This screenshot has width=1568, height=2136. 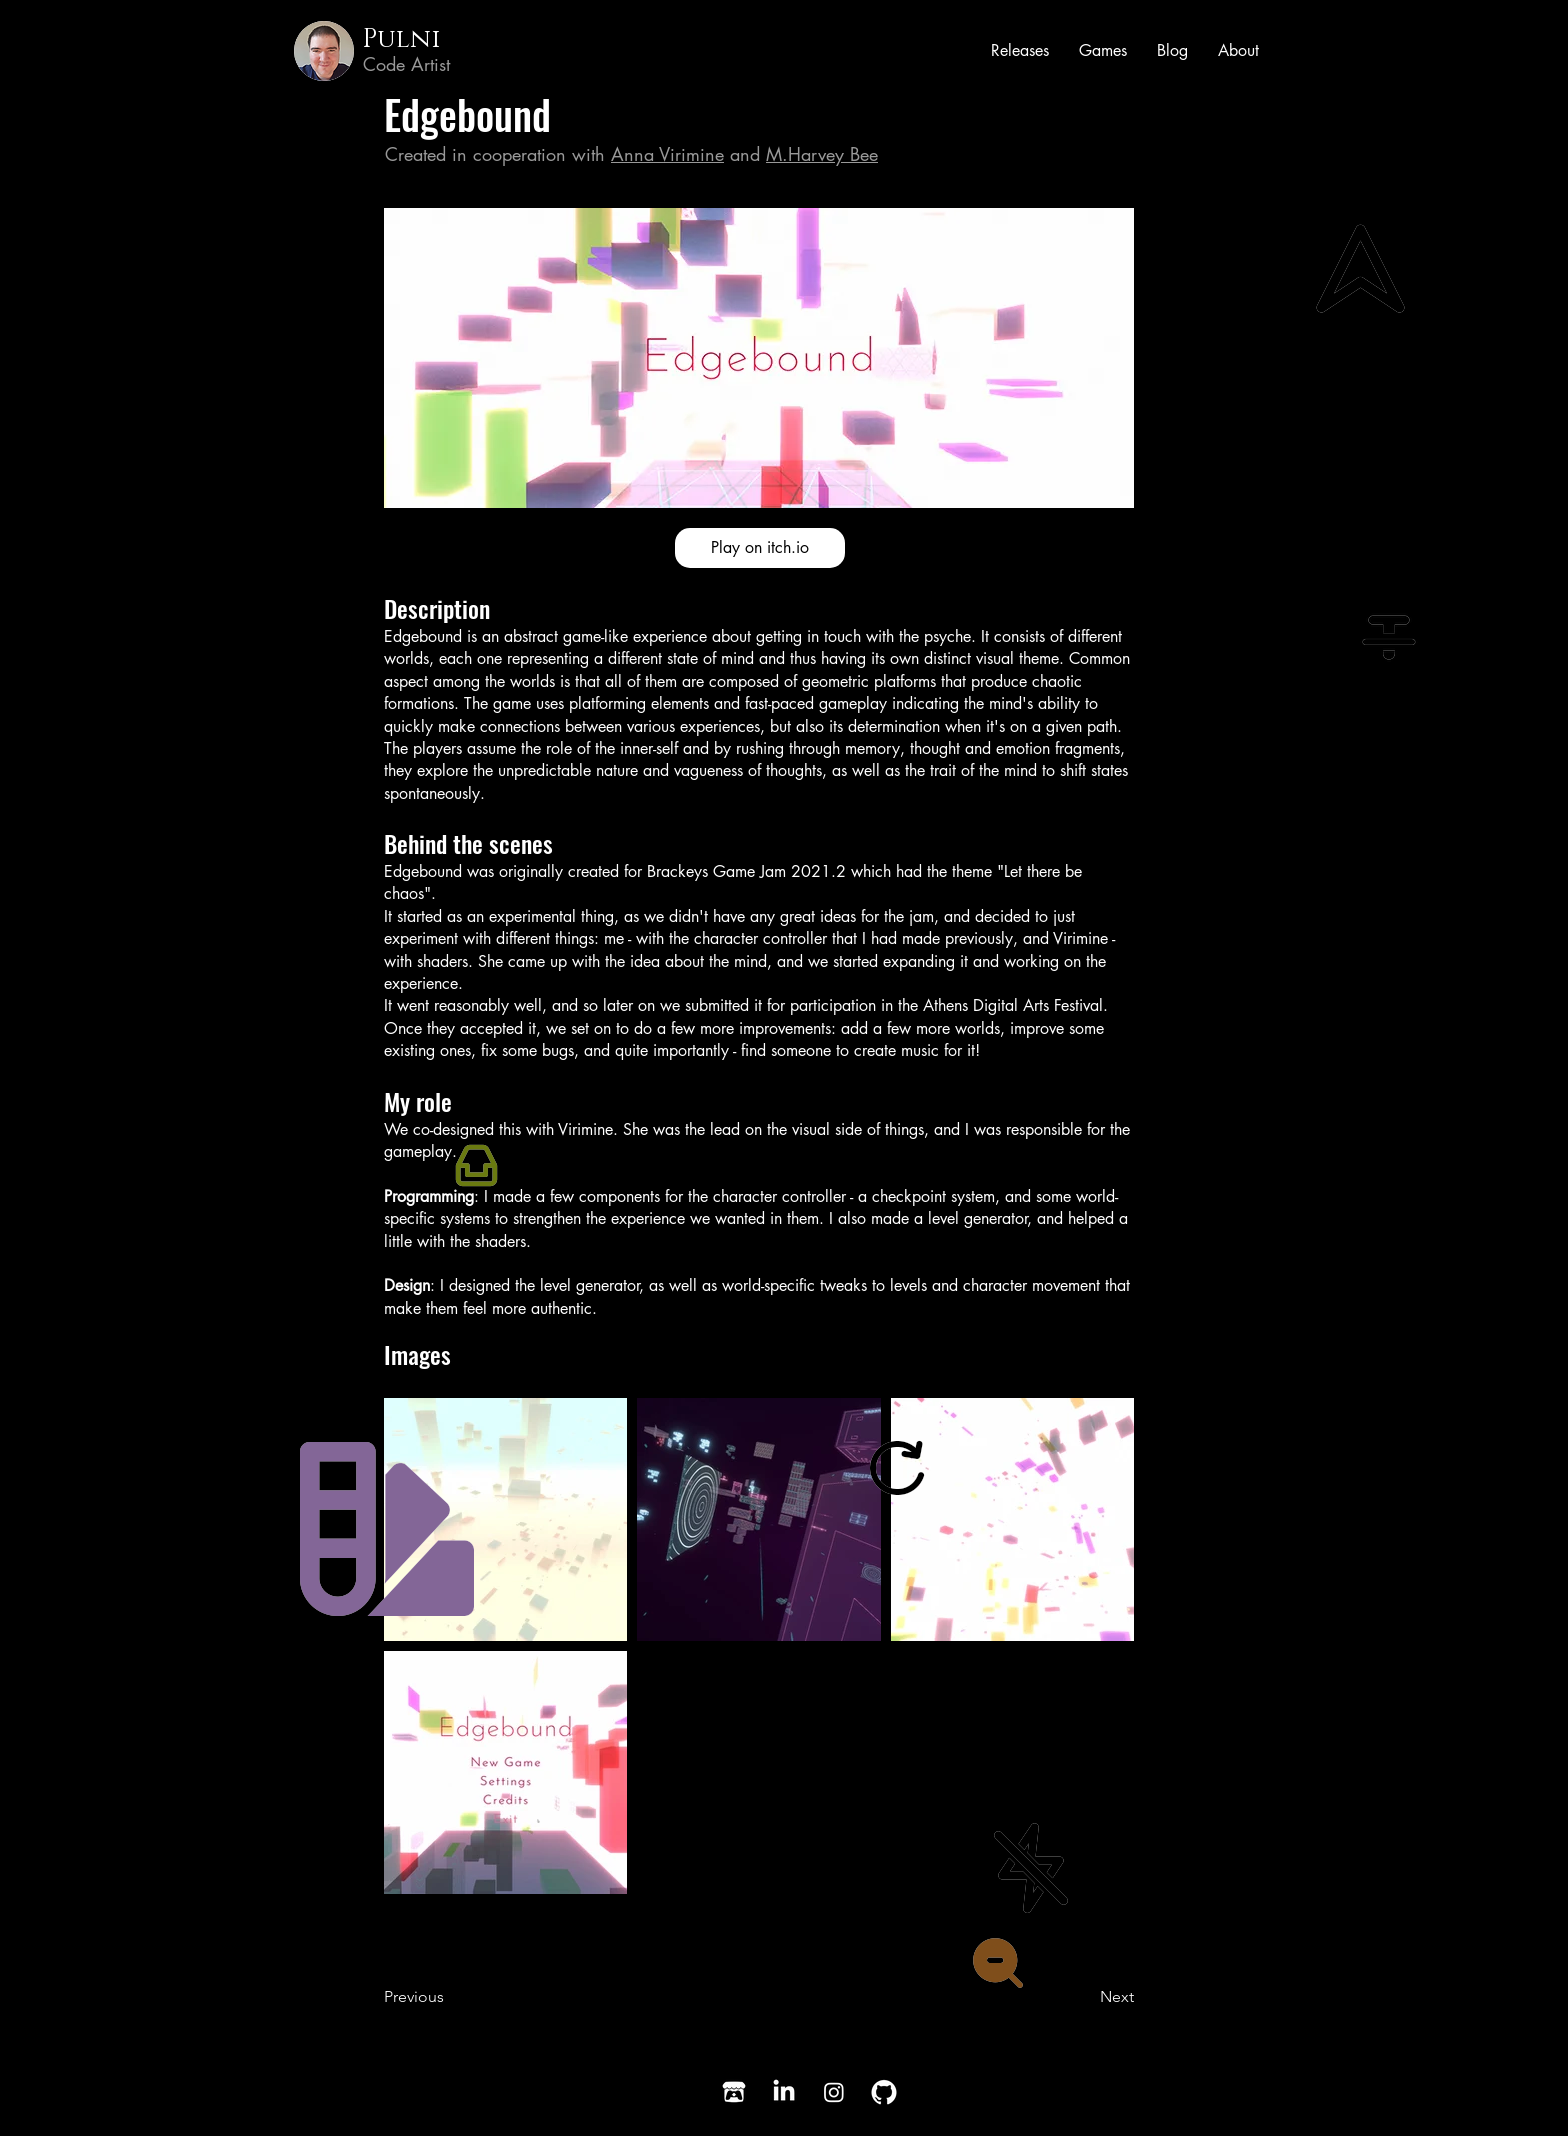 I want to click on apply strikethrough formatting to selected text, so click(x=1389, y=639).